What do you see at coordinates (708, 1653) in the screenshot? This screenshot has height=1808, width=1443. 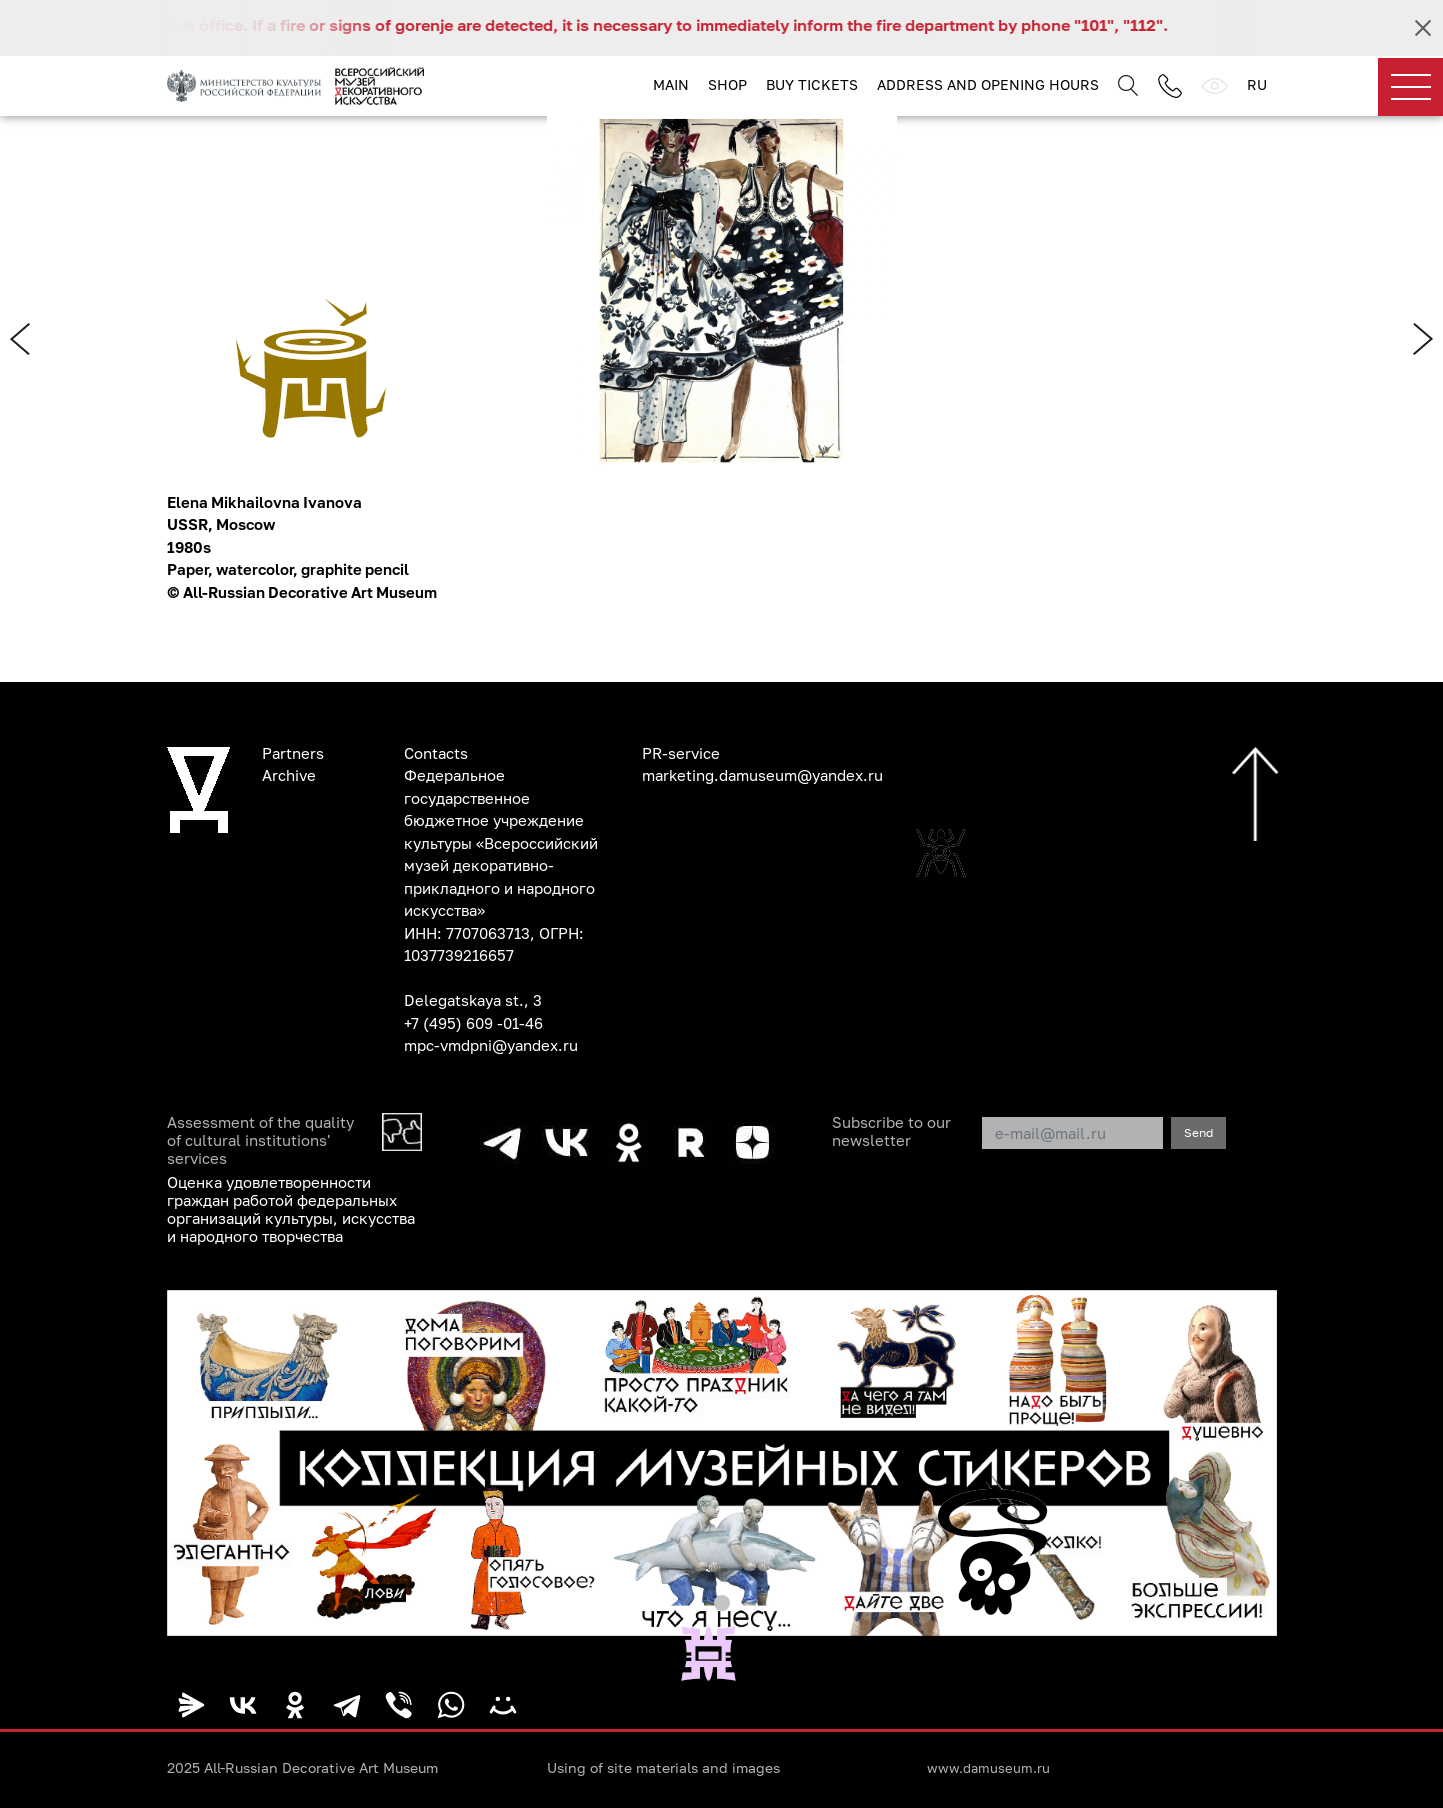 I see `abstract game element or power-up icon` at bounding box center [708, 1653].